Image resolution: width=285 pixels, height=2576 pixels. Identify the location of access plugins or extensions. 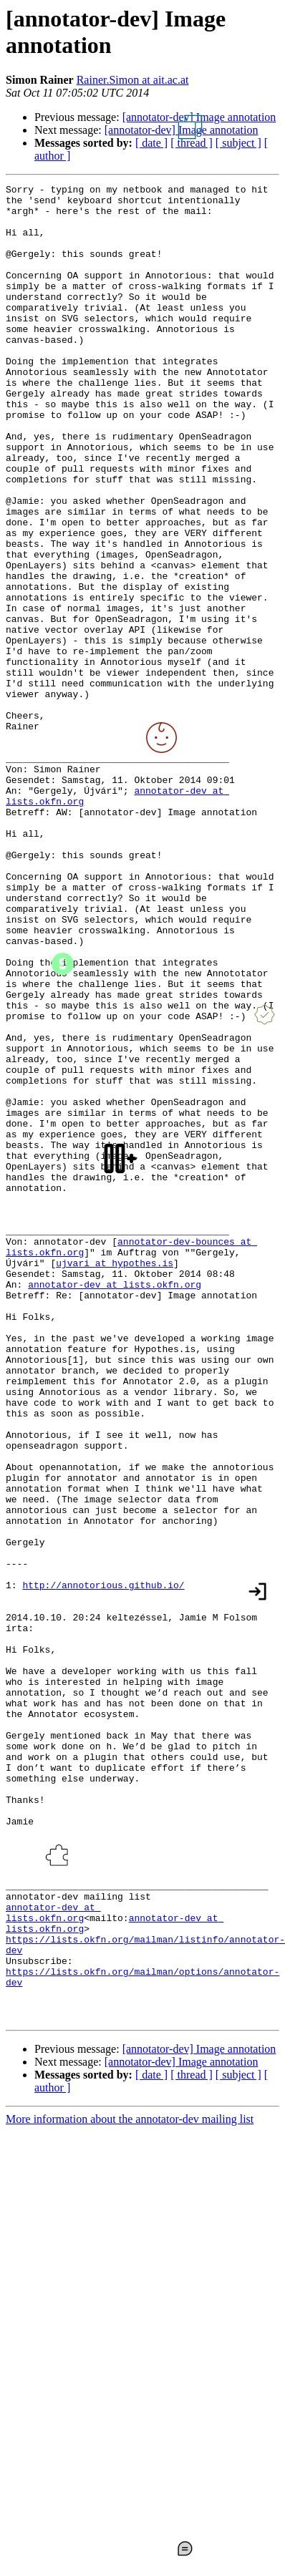
(58, 1856).